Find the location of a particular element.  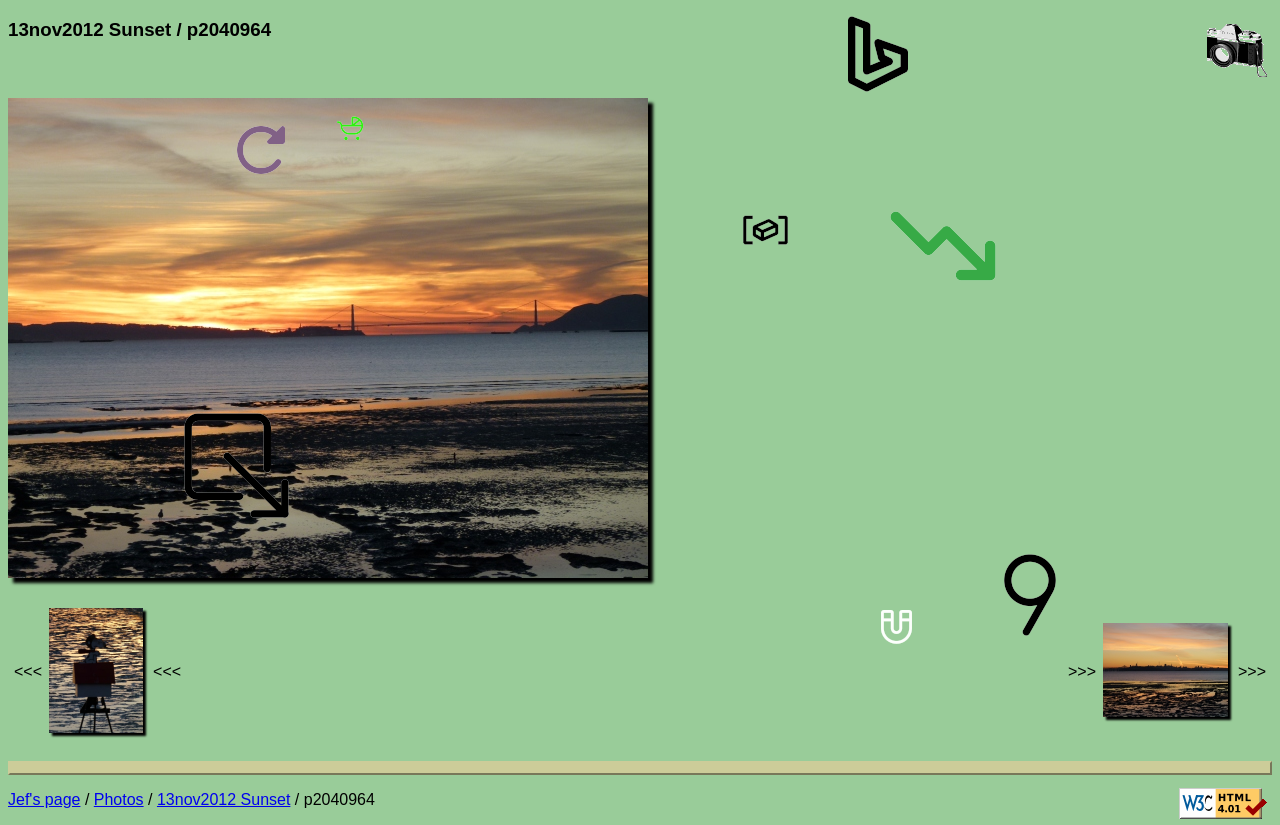

redo the last action is located at coordinates (261, 150).